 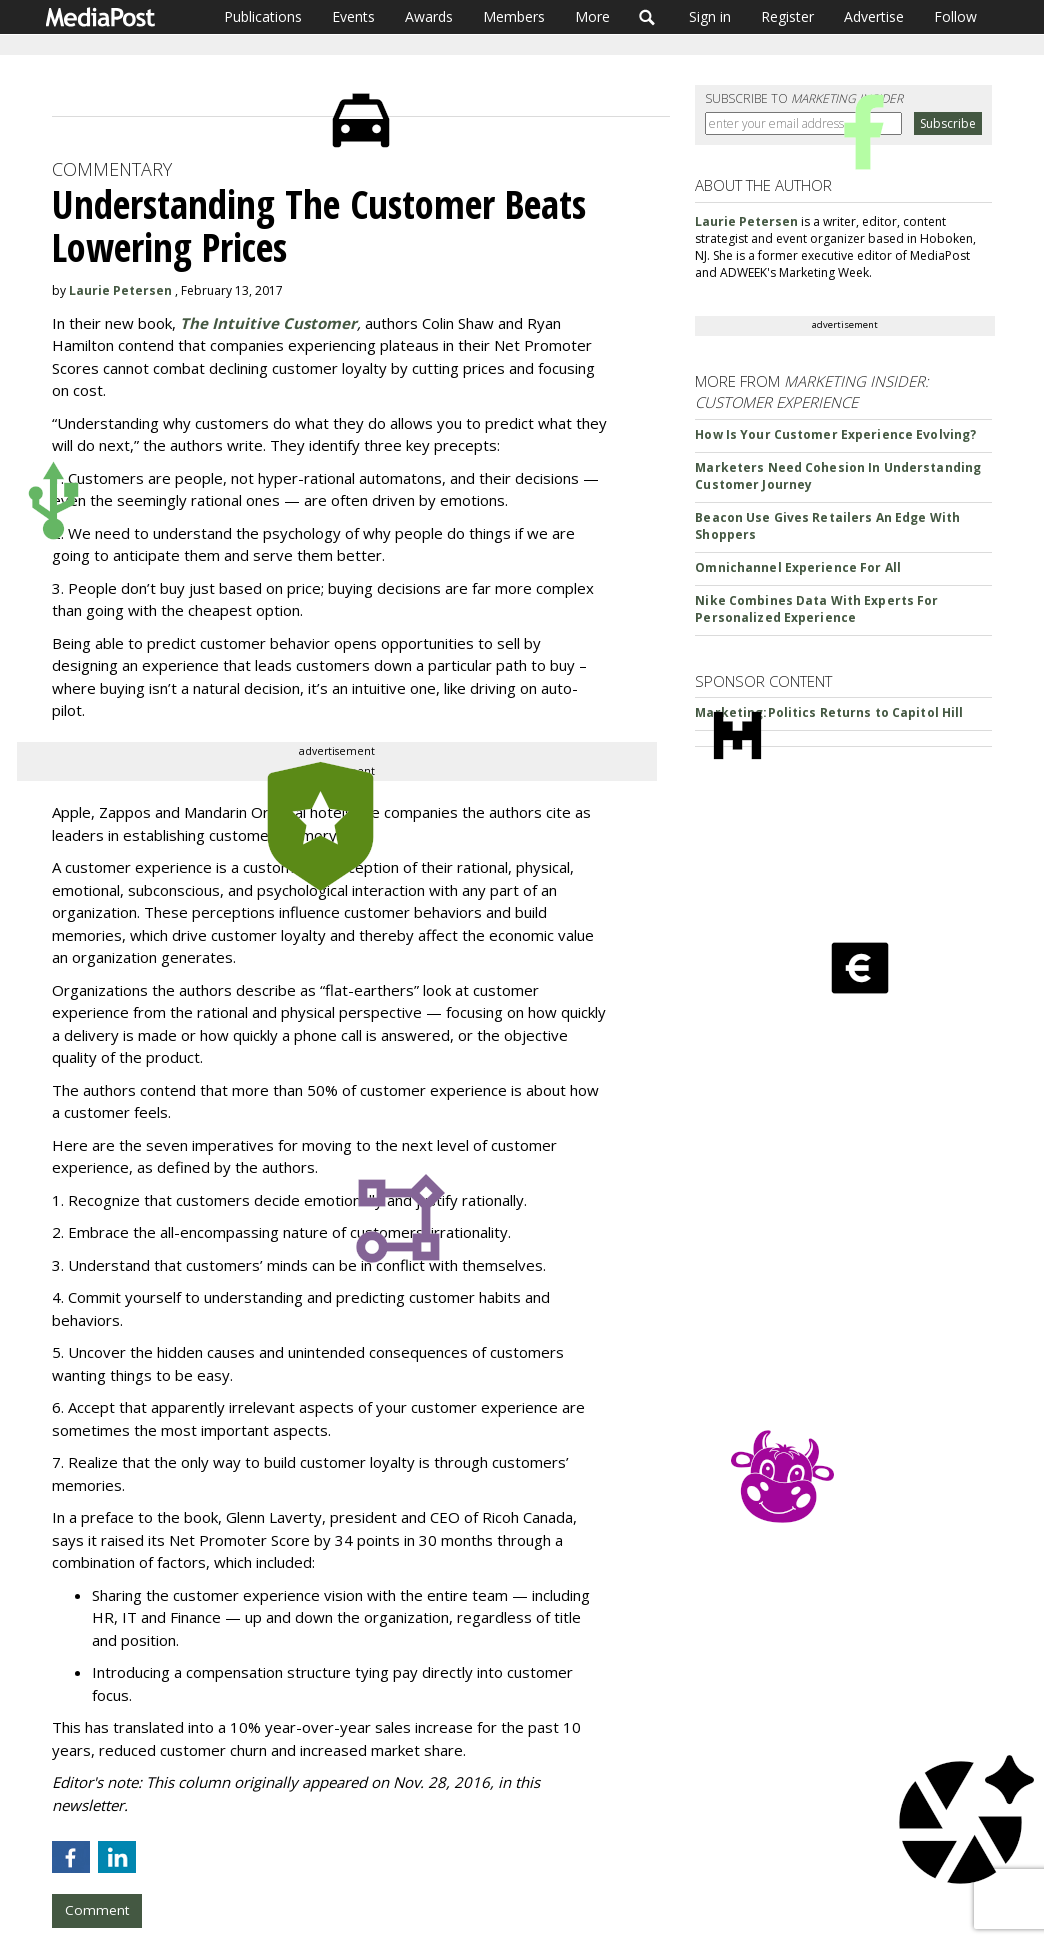 I want to click on open the HappyCow app for finding vegan and vegetarian restaurants, so click(x=782, y=1476).